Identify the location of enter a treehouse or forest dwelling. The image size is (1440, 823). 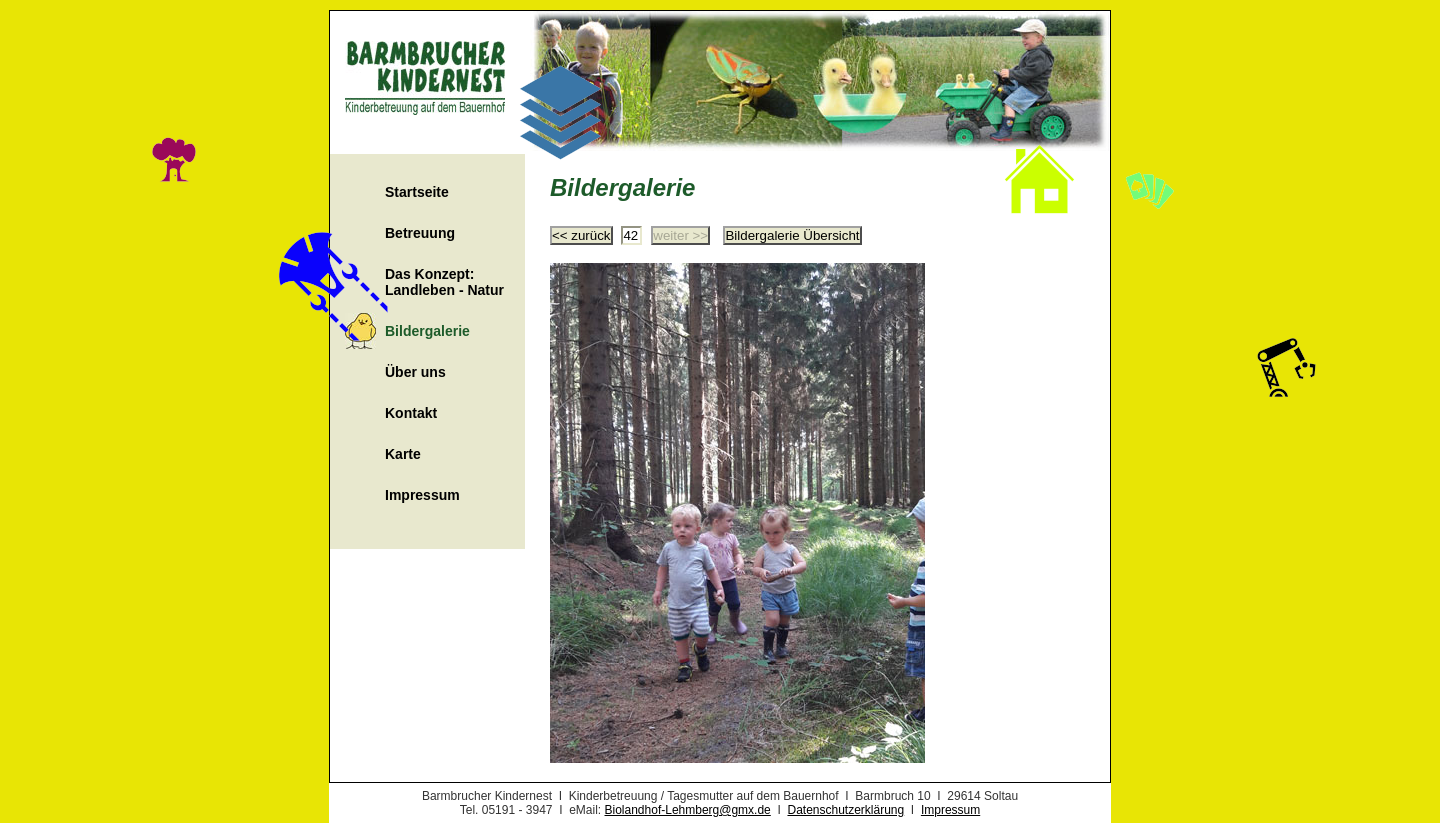
(173, 158).